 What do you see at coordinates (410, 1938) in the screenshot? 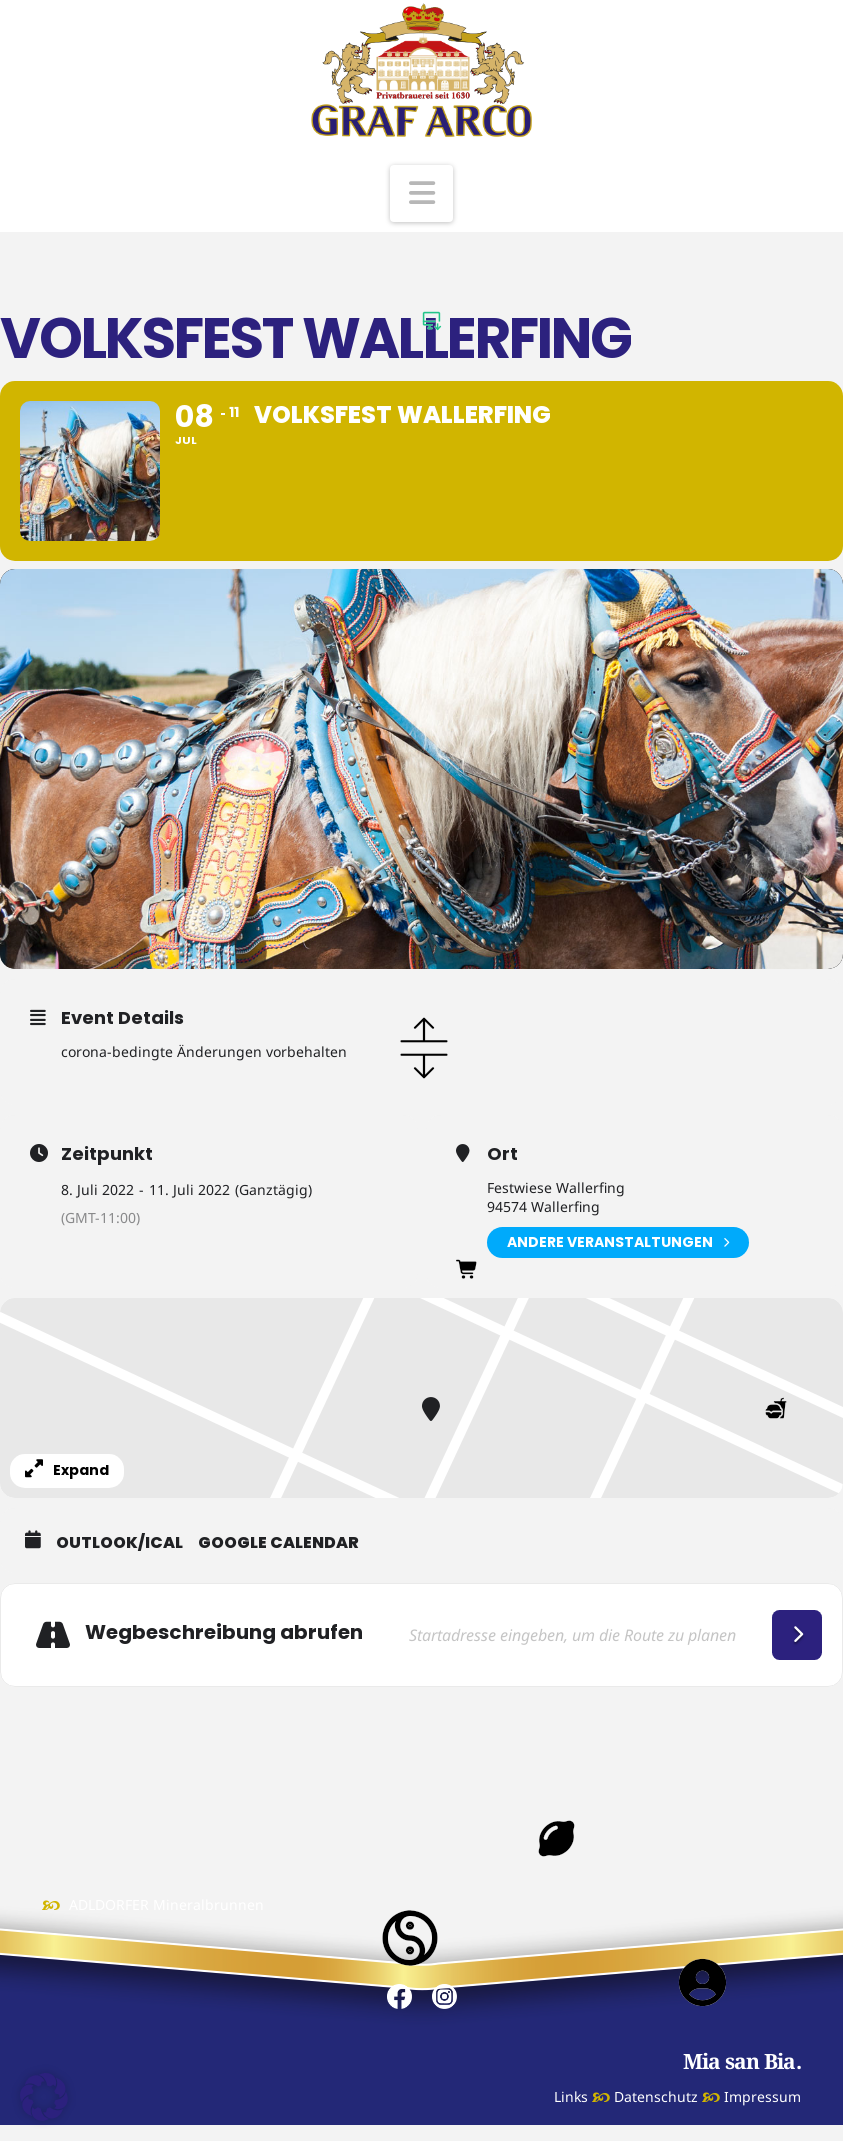
I see `toggle balance or harmony mode` at bounding box center [410, 1938].